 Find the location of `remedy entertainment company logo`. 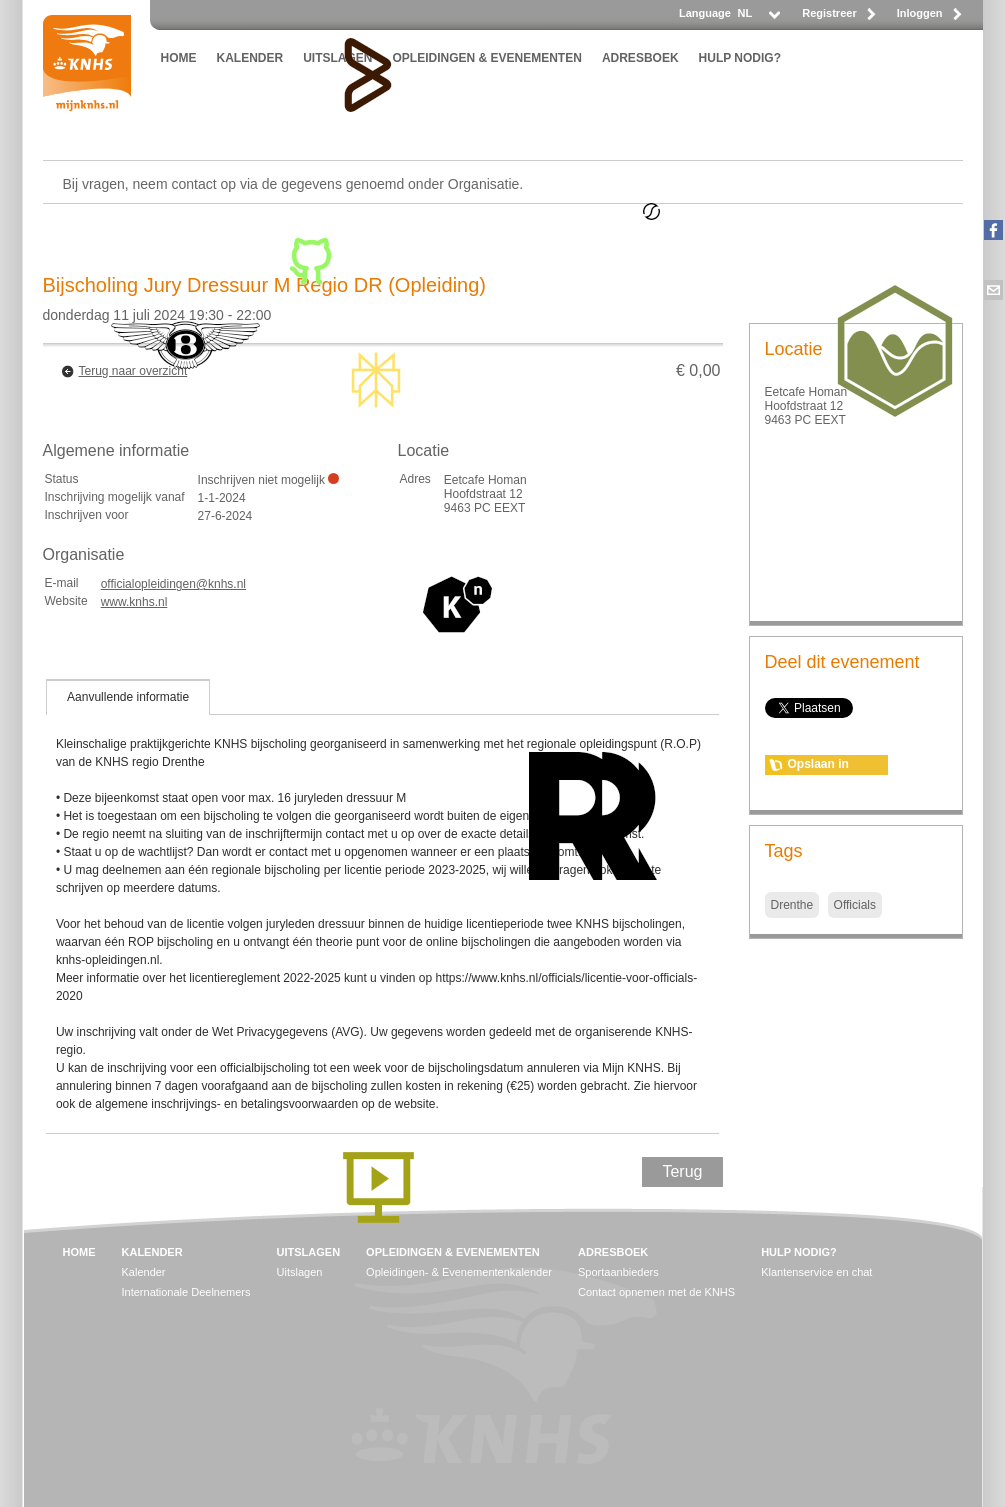

remedy entertainment company logo is located at coordinates (593, 816).